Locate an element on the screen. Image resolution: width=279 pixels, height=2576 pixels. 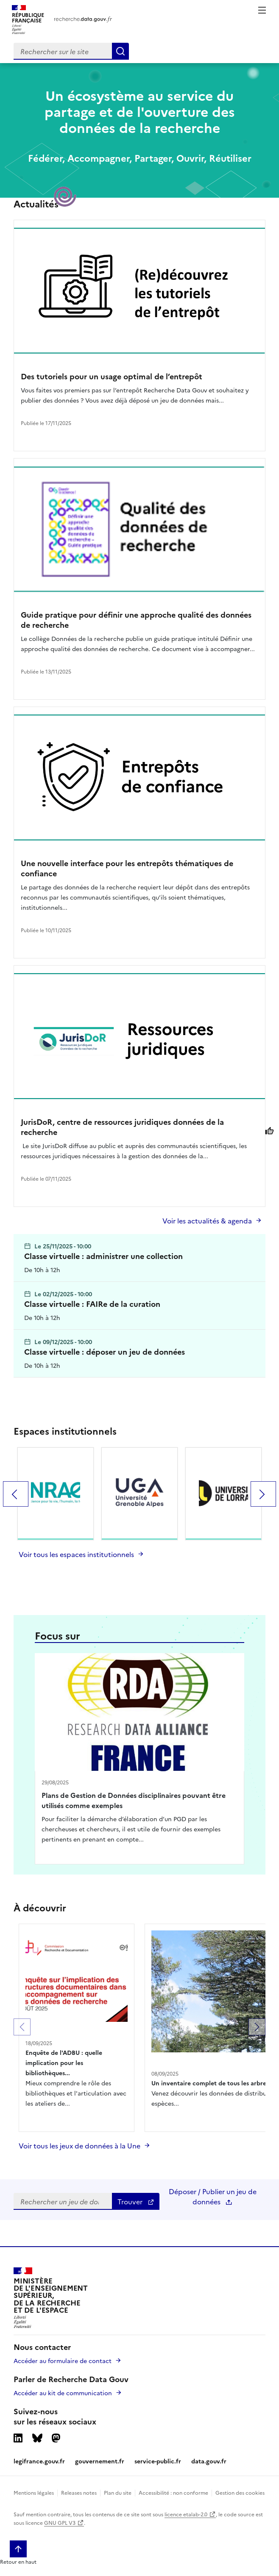
indicates loading or processing in progress is located at coordinates (65, 196).